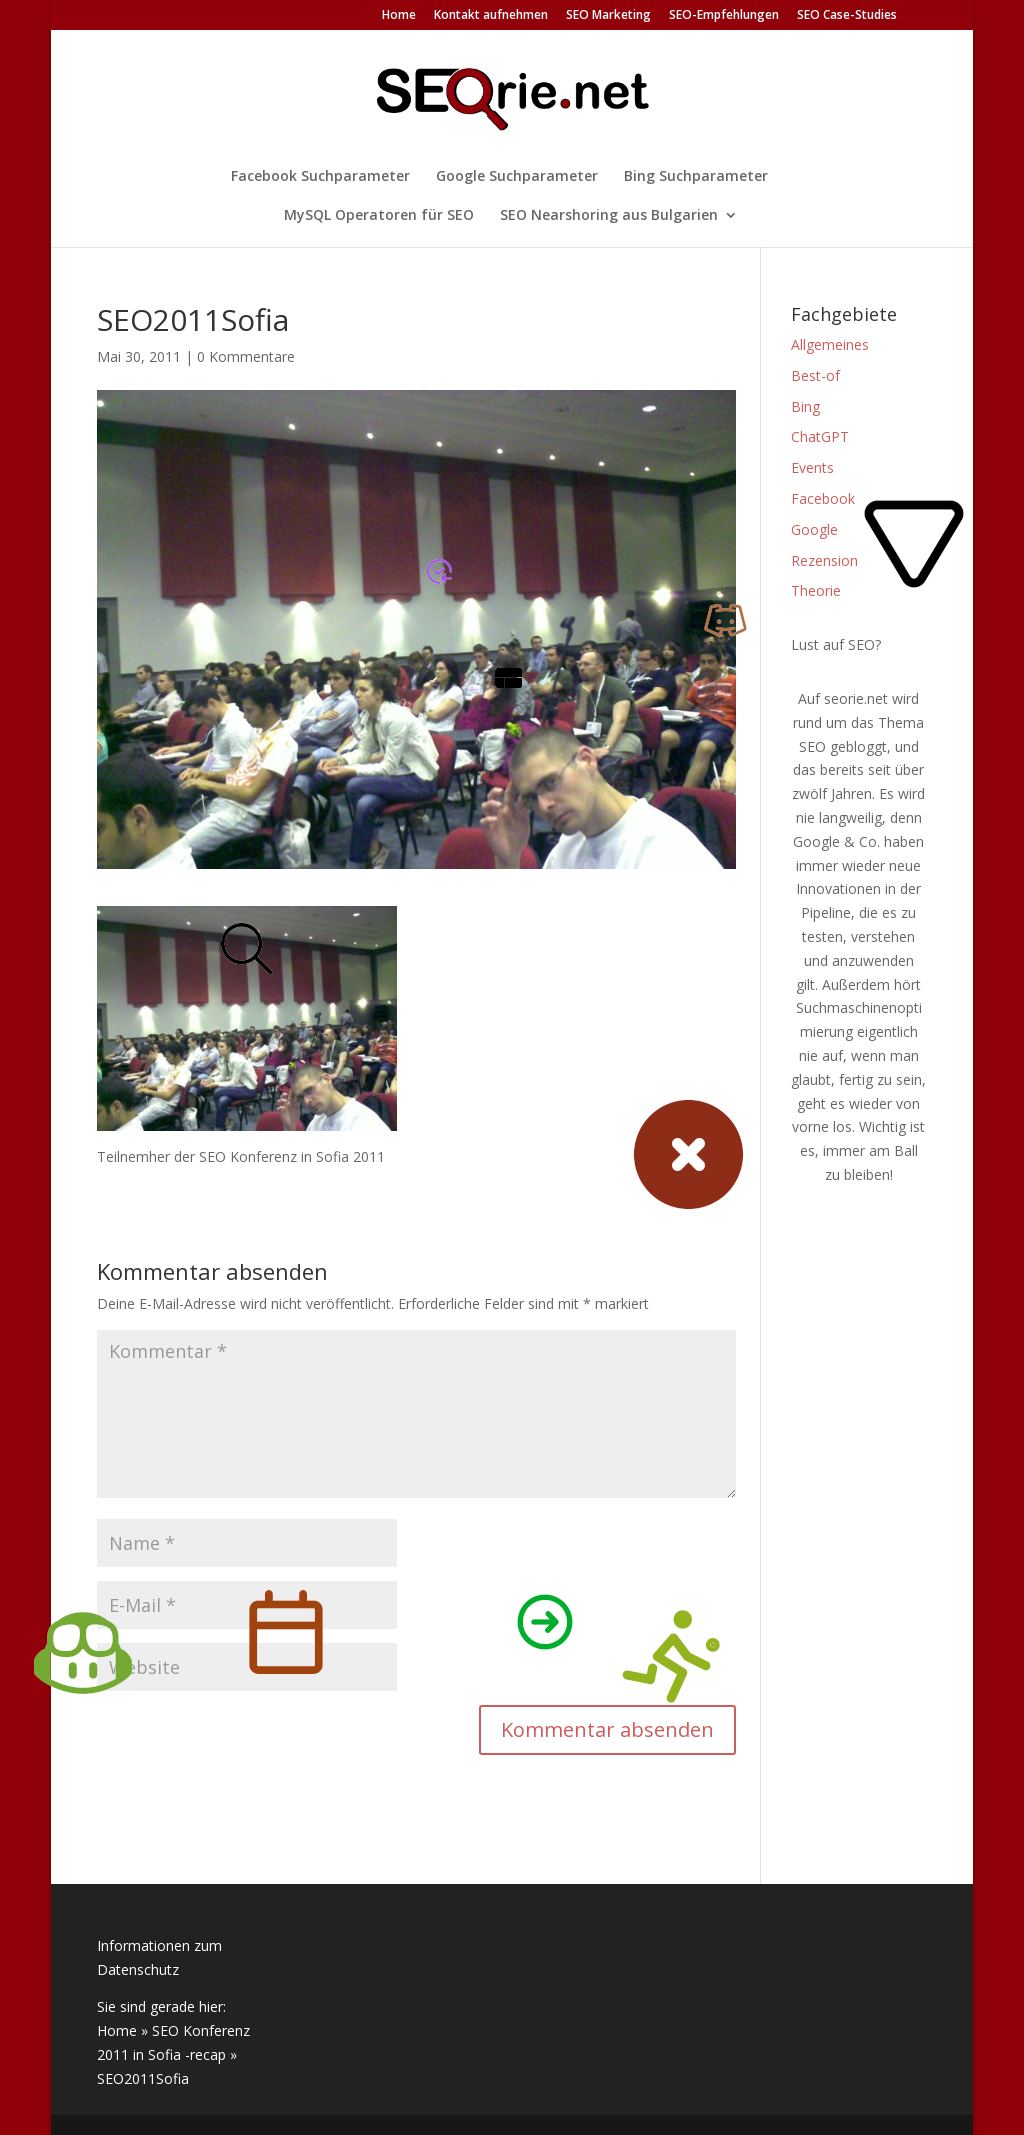 This screenshot has height=2135, width=1024. Describe the element at coordinates (545, 1622) in the screenshot. I see `proceed to the next step` at that location.